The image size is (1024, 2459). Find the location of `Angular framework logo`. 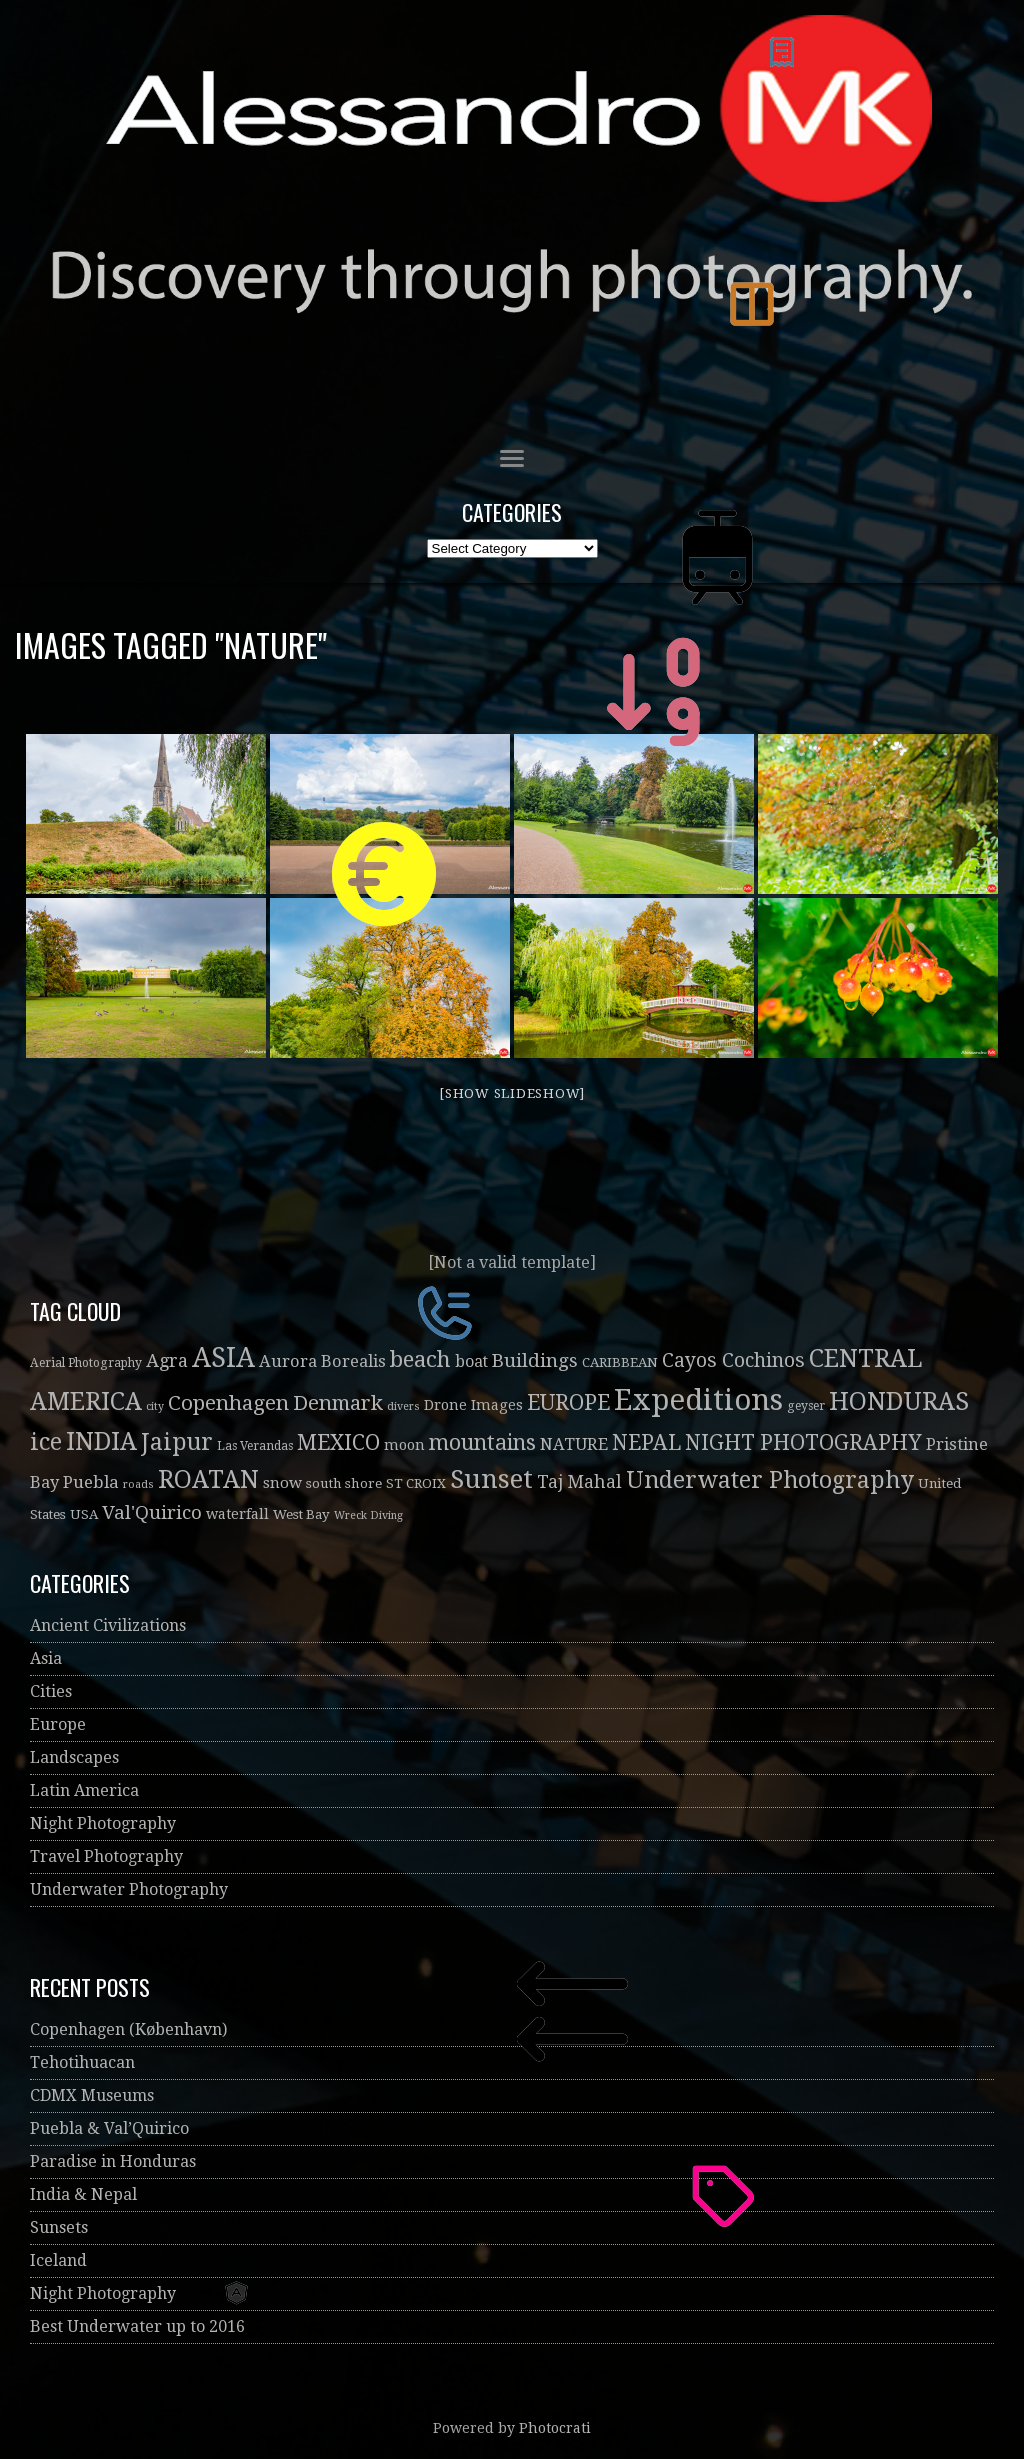

Angular framework logo is located at coordinates (236, 2292).